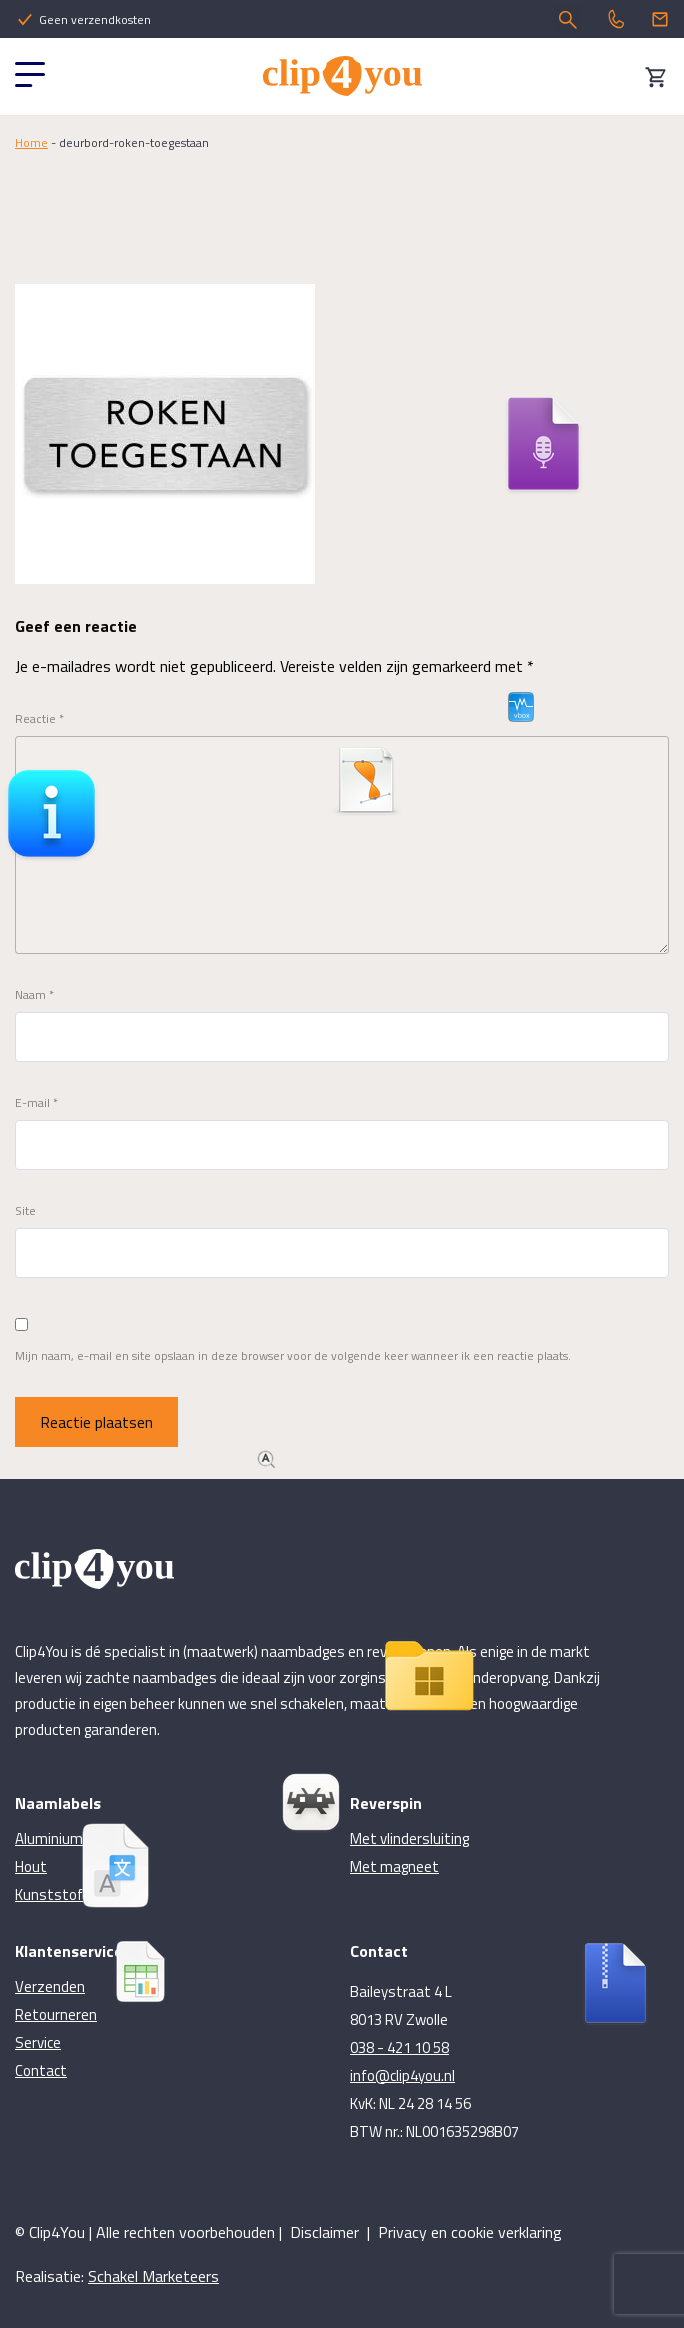 This screenshot has height=2328, width=684. I want to click on open a vector drawing or illustration file, so click(367, 779).